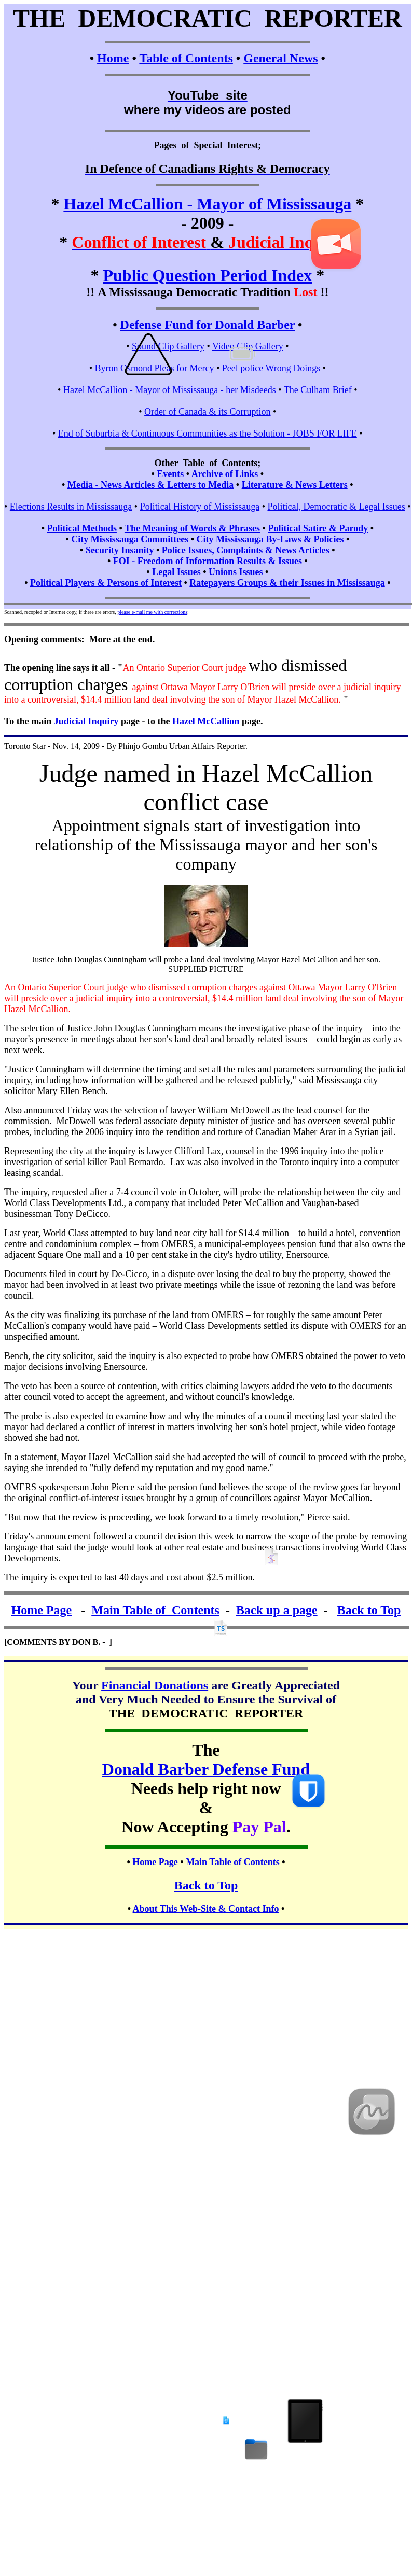  Describe the element at coordinates (226, 2420) in the screenshot. I see `address book or contacts file` at that location.